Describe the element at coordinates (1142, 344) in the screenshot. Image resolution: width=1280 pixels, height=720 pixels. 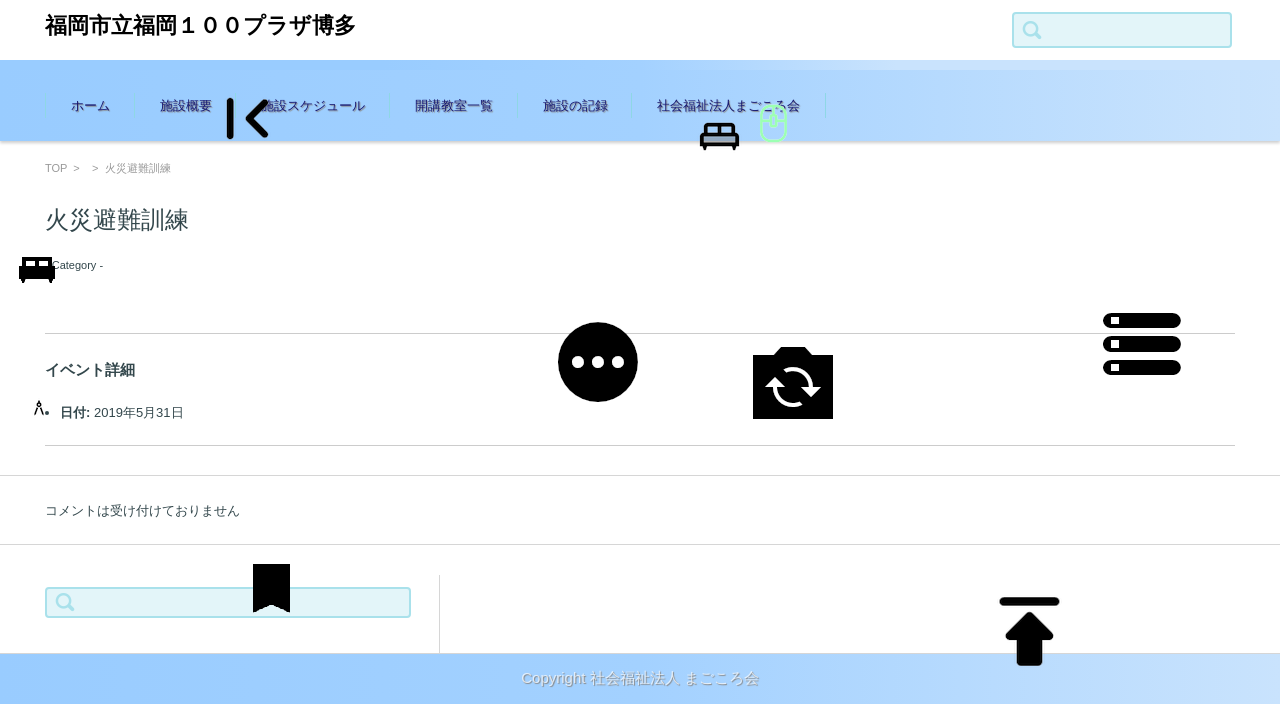
I see `view device storage settings` at that location.